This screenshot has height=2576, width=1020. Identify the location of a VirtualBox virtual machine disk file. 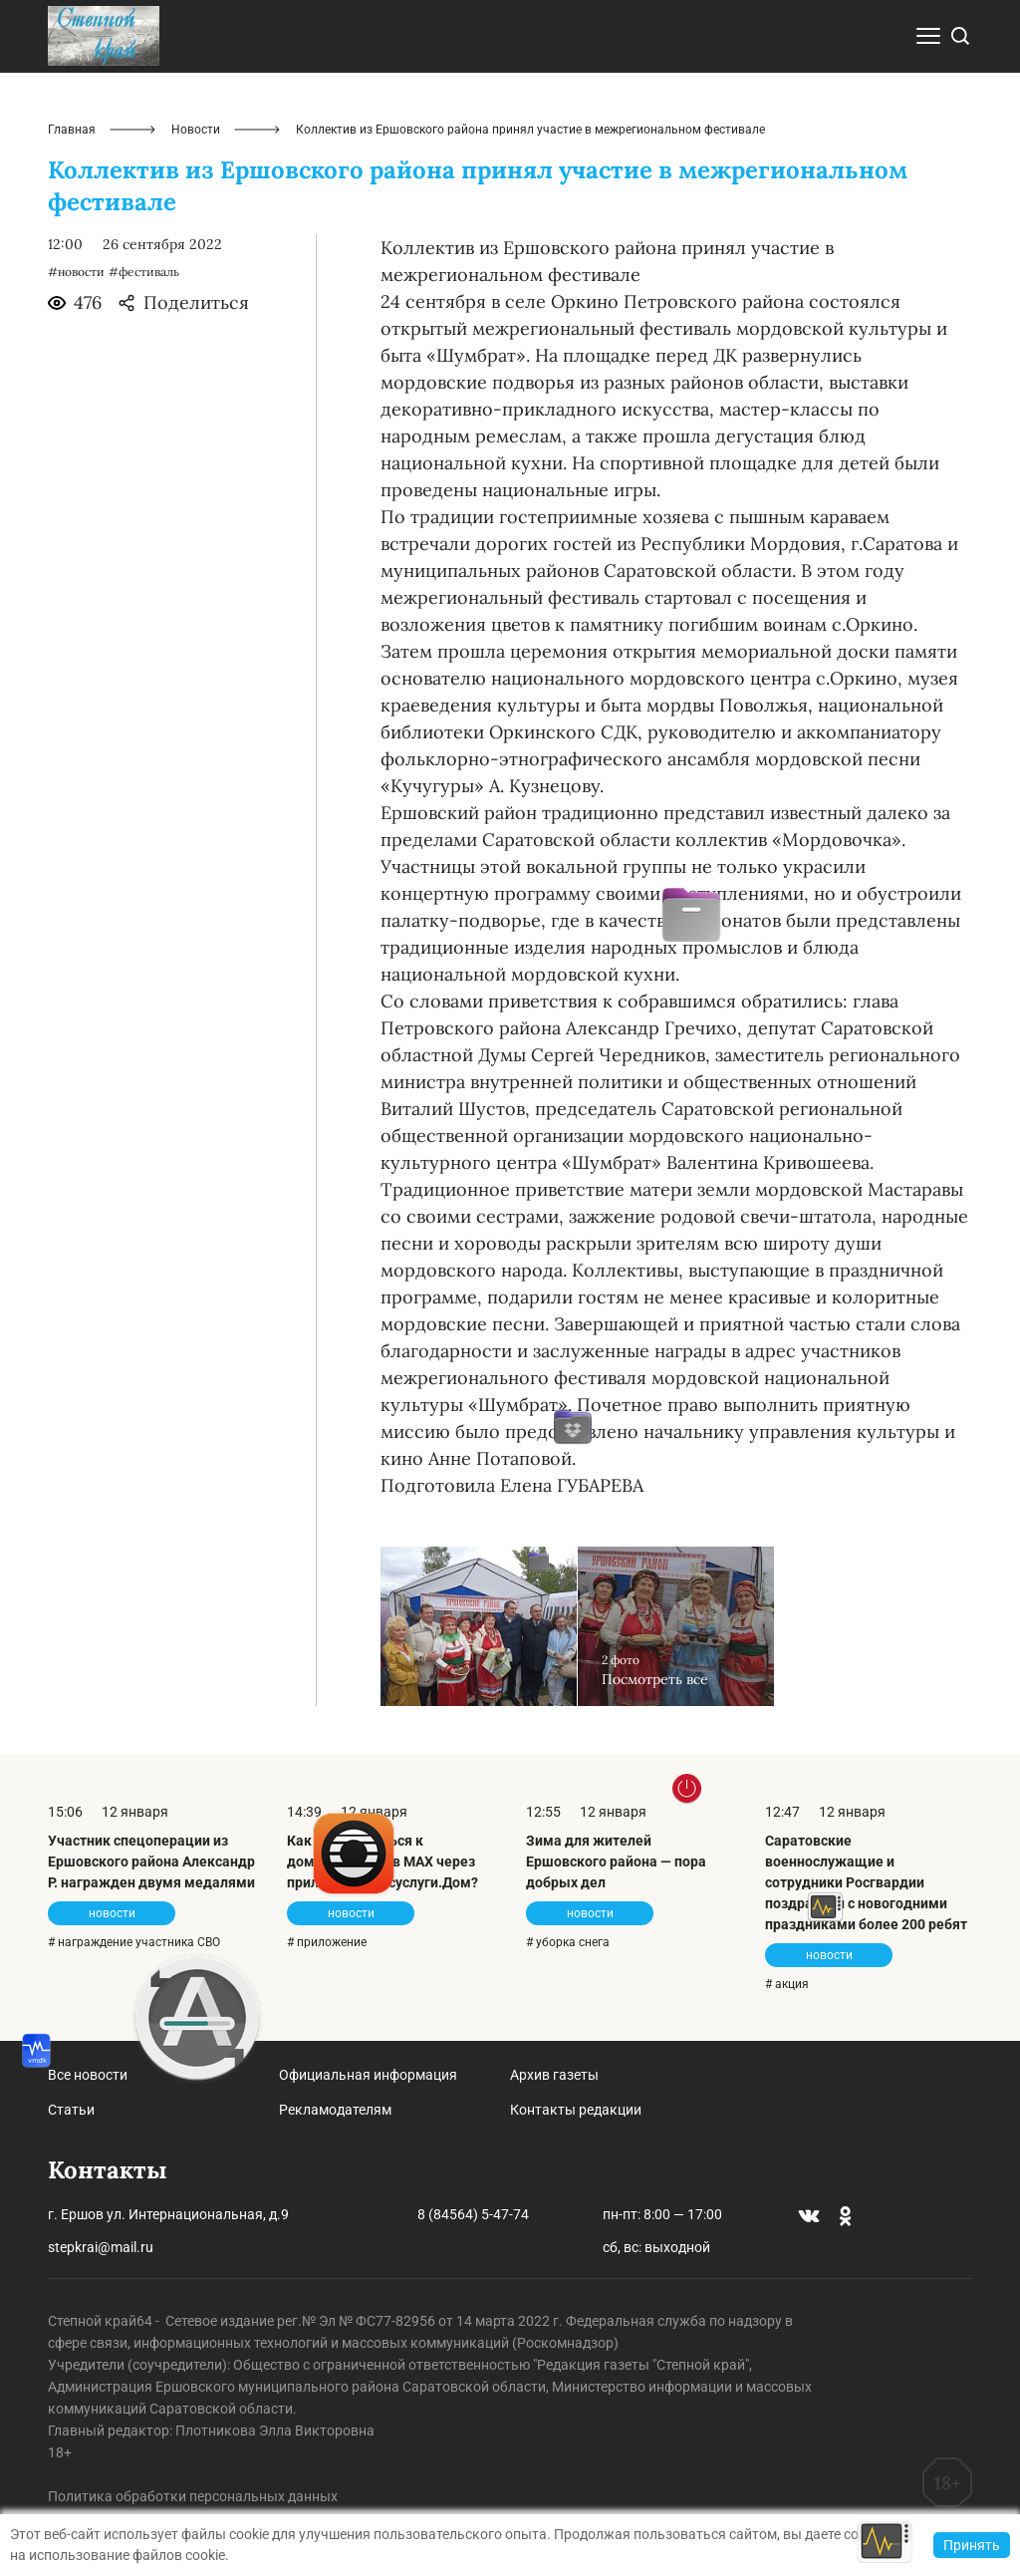
(36, 2050).